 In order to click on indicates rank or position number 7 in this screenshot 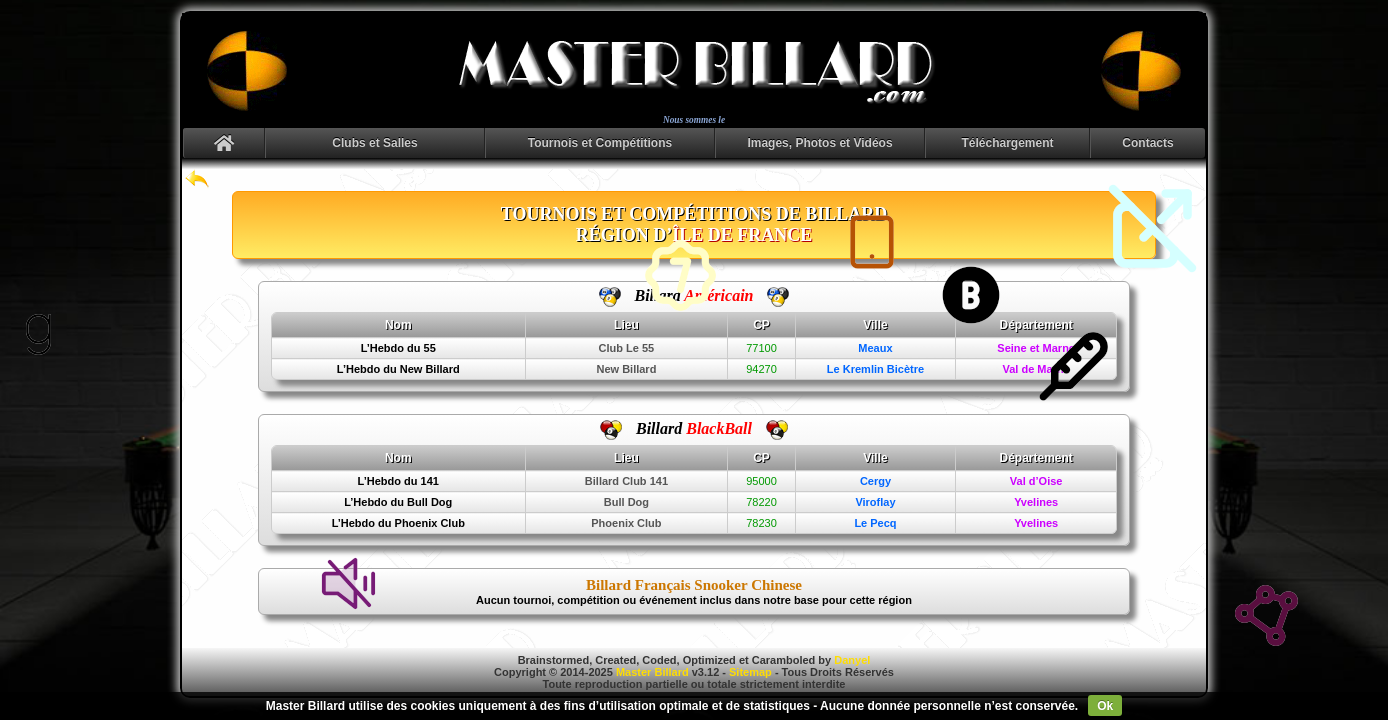, I will do `click(680, 275)`.